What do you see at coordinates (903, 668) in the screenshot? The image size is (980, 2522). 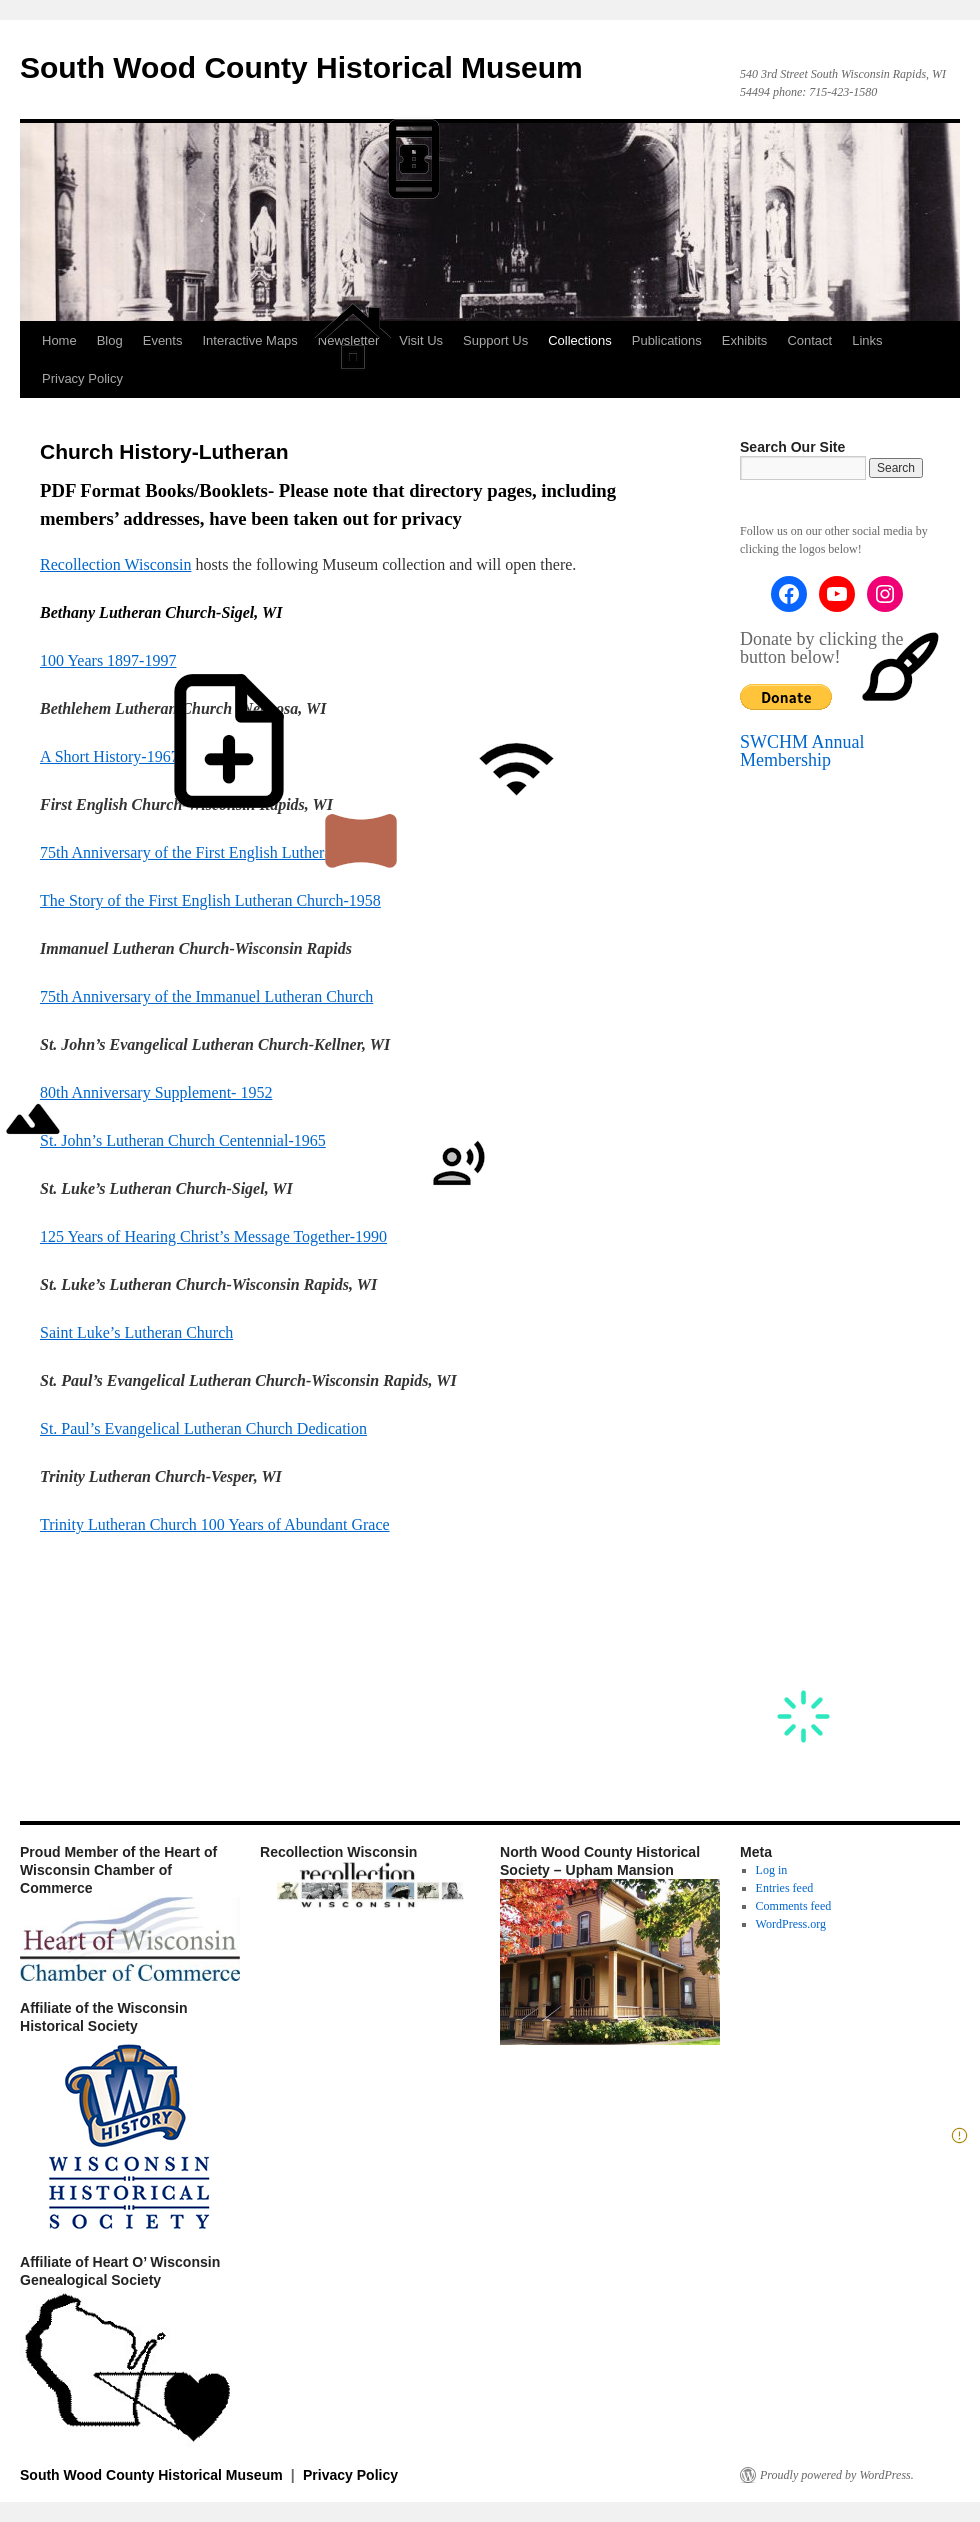 I see `access drawing or painting tools` at bounding box center [903, 668].